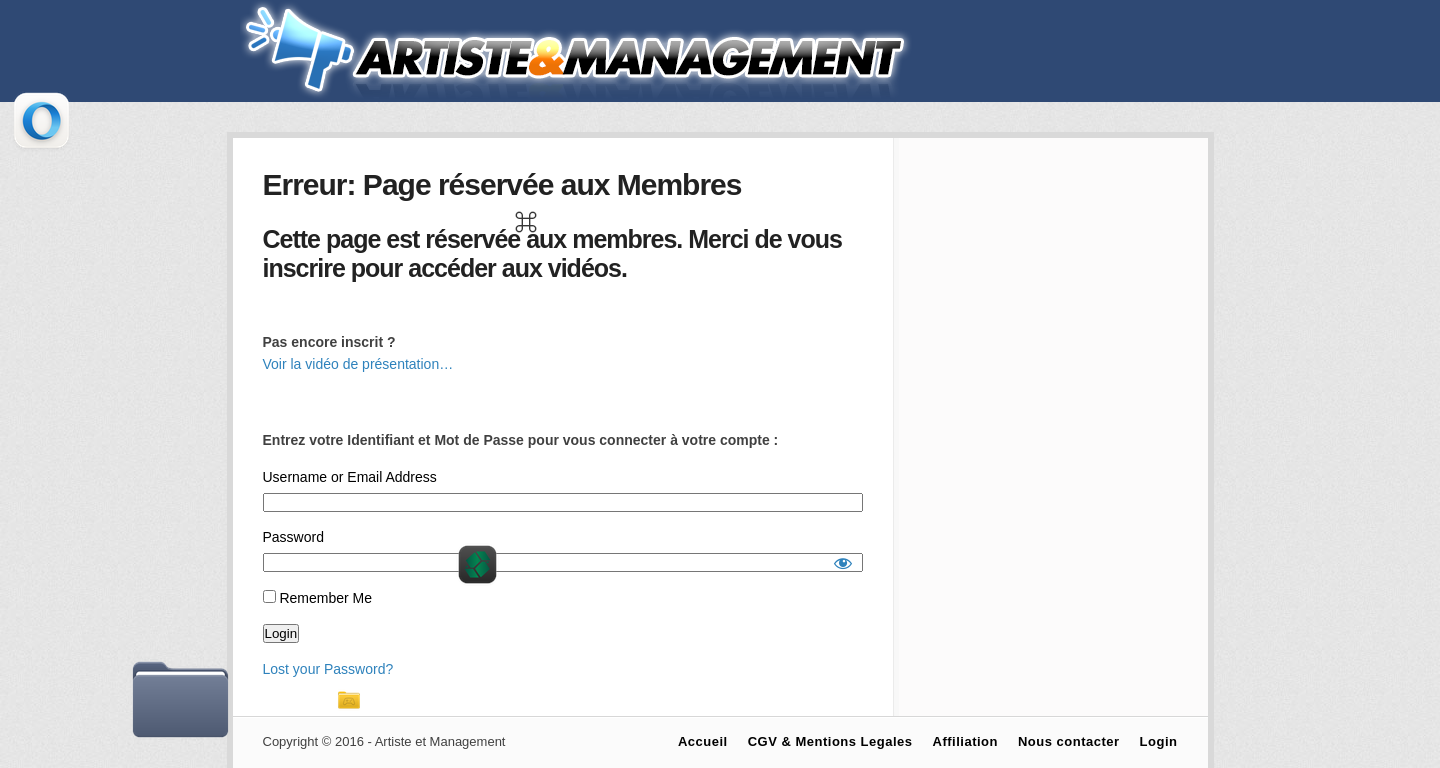 This screenshot has width=1440, height=768. Describe the element at coordinates (349, 700) in the screenshot. I see `open your games folder` at that location.